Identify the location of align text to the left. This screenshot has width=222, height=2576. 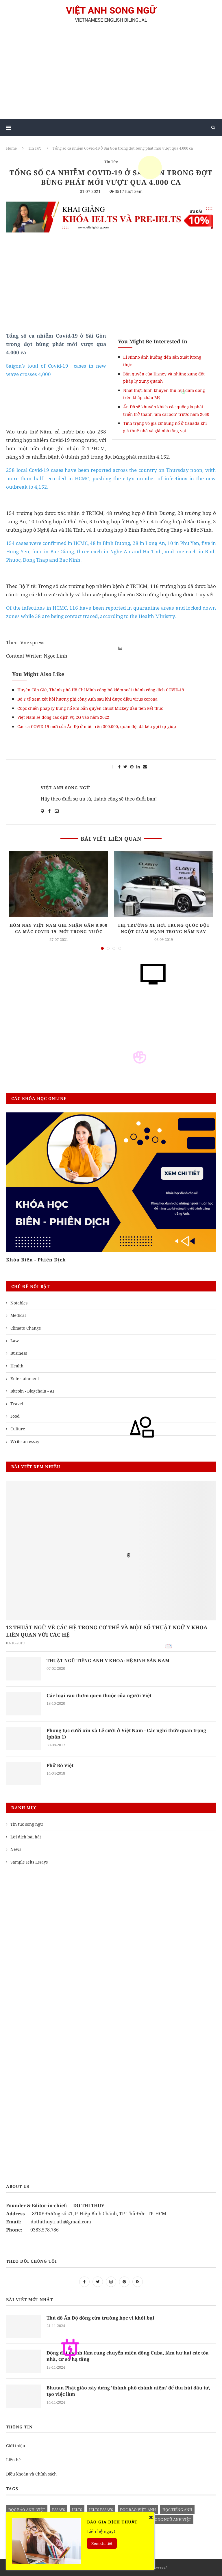
(120, 648).